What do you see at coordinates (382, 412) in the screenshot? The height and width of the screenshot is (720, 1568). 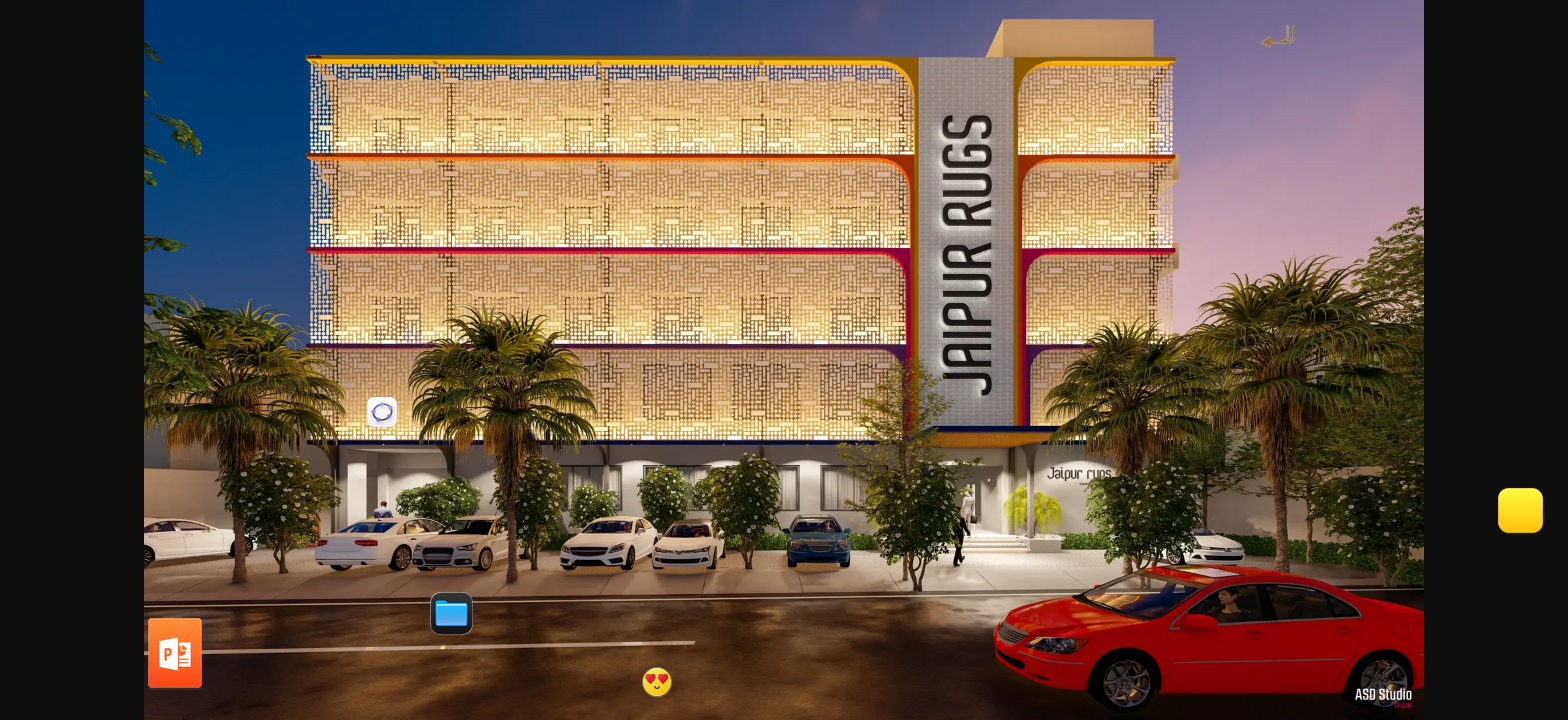 I see `open geogebra mathematics application` at bounding box center [382, 412].